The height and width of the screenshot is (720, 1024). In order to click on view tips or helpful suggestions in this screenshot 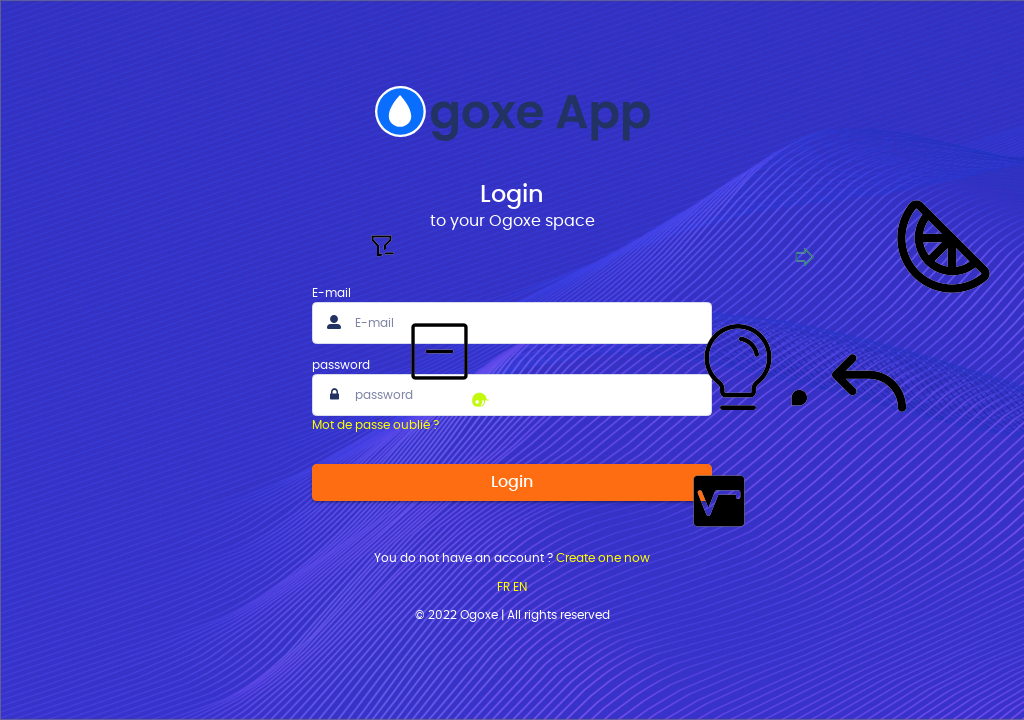, I will do `click(738, 367)`.